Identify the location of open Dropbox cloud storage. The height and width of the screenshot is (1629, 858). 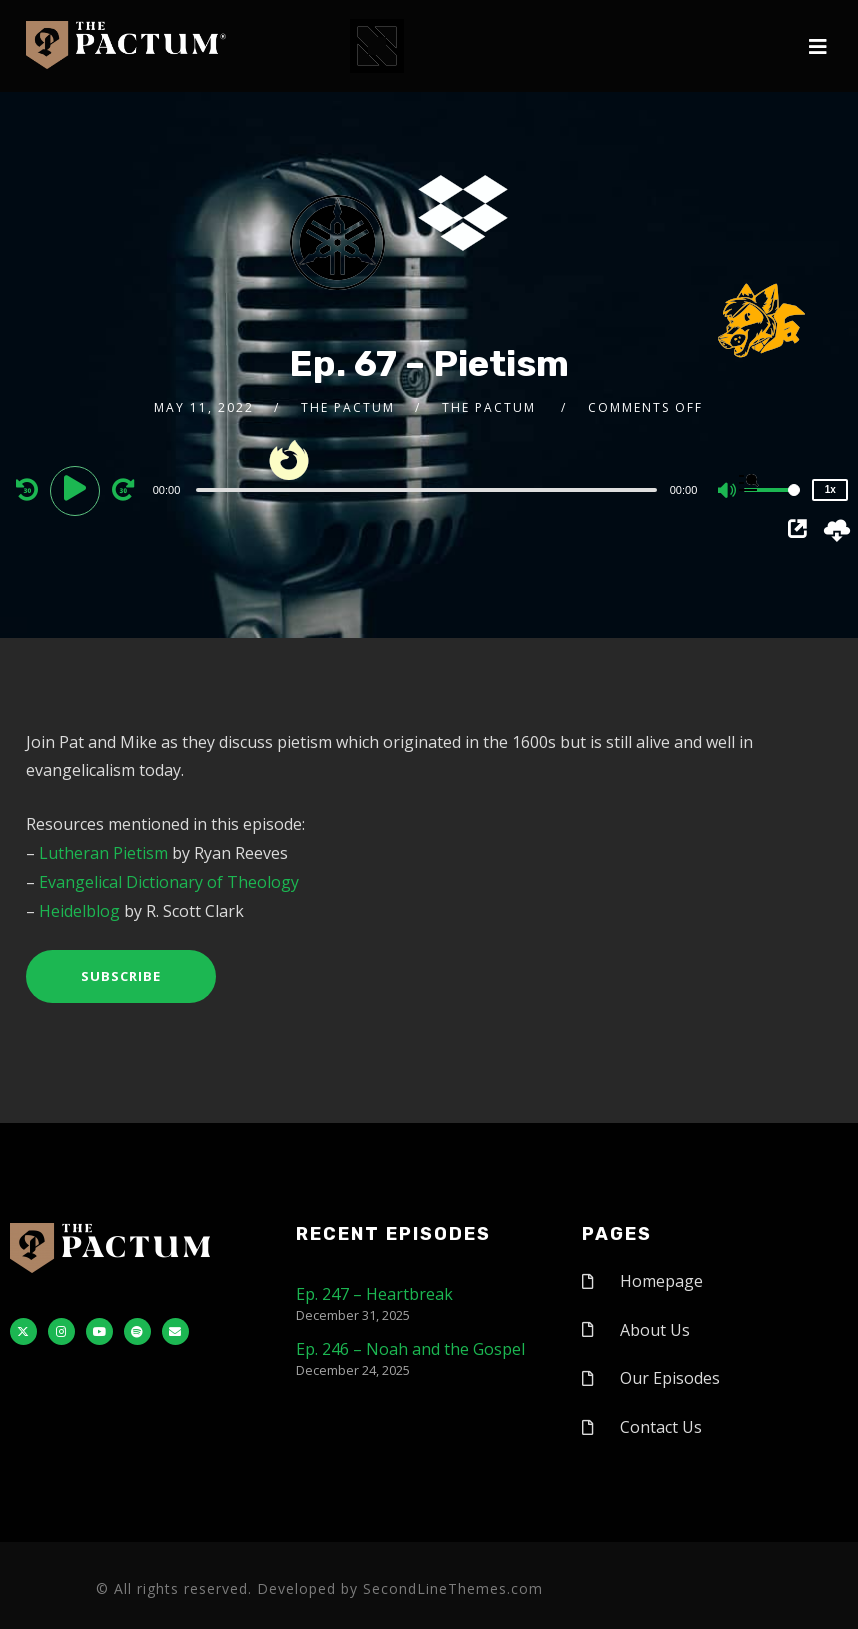
(463, 213).